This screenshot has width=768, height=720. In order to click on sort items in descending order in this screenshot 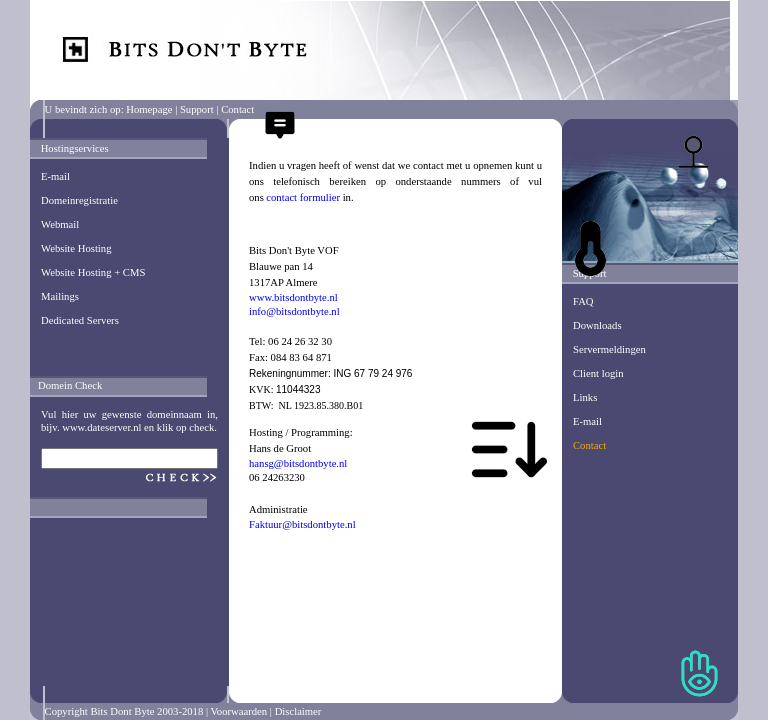, I will do `click(507, 449)`.